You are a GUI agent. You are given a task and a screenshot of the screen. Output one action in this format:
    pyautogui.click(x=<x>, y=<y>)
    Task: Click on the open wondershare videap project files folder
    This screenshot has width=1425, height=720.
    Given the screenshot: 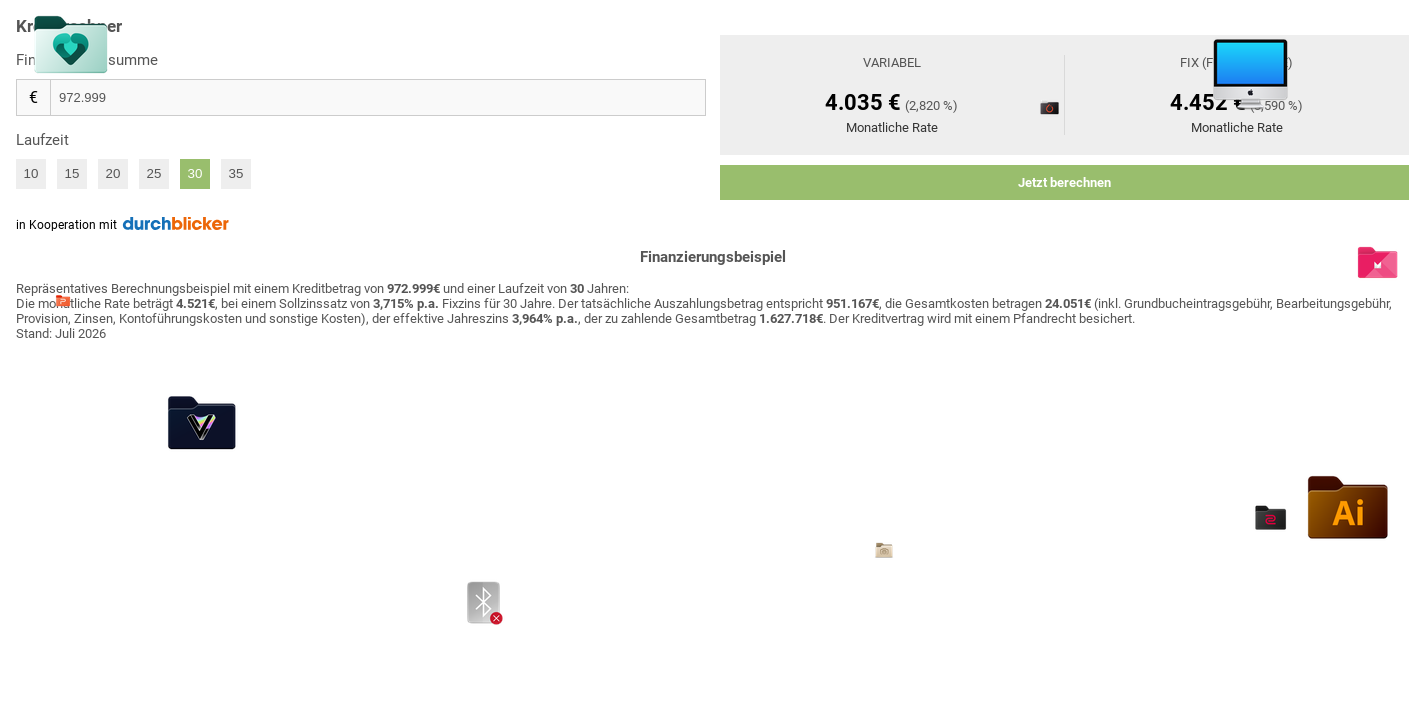 What is the action you would take?
    pyautogui.click(x=201, y=424)
    